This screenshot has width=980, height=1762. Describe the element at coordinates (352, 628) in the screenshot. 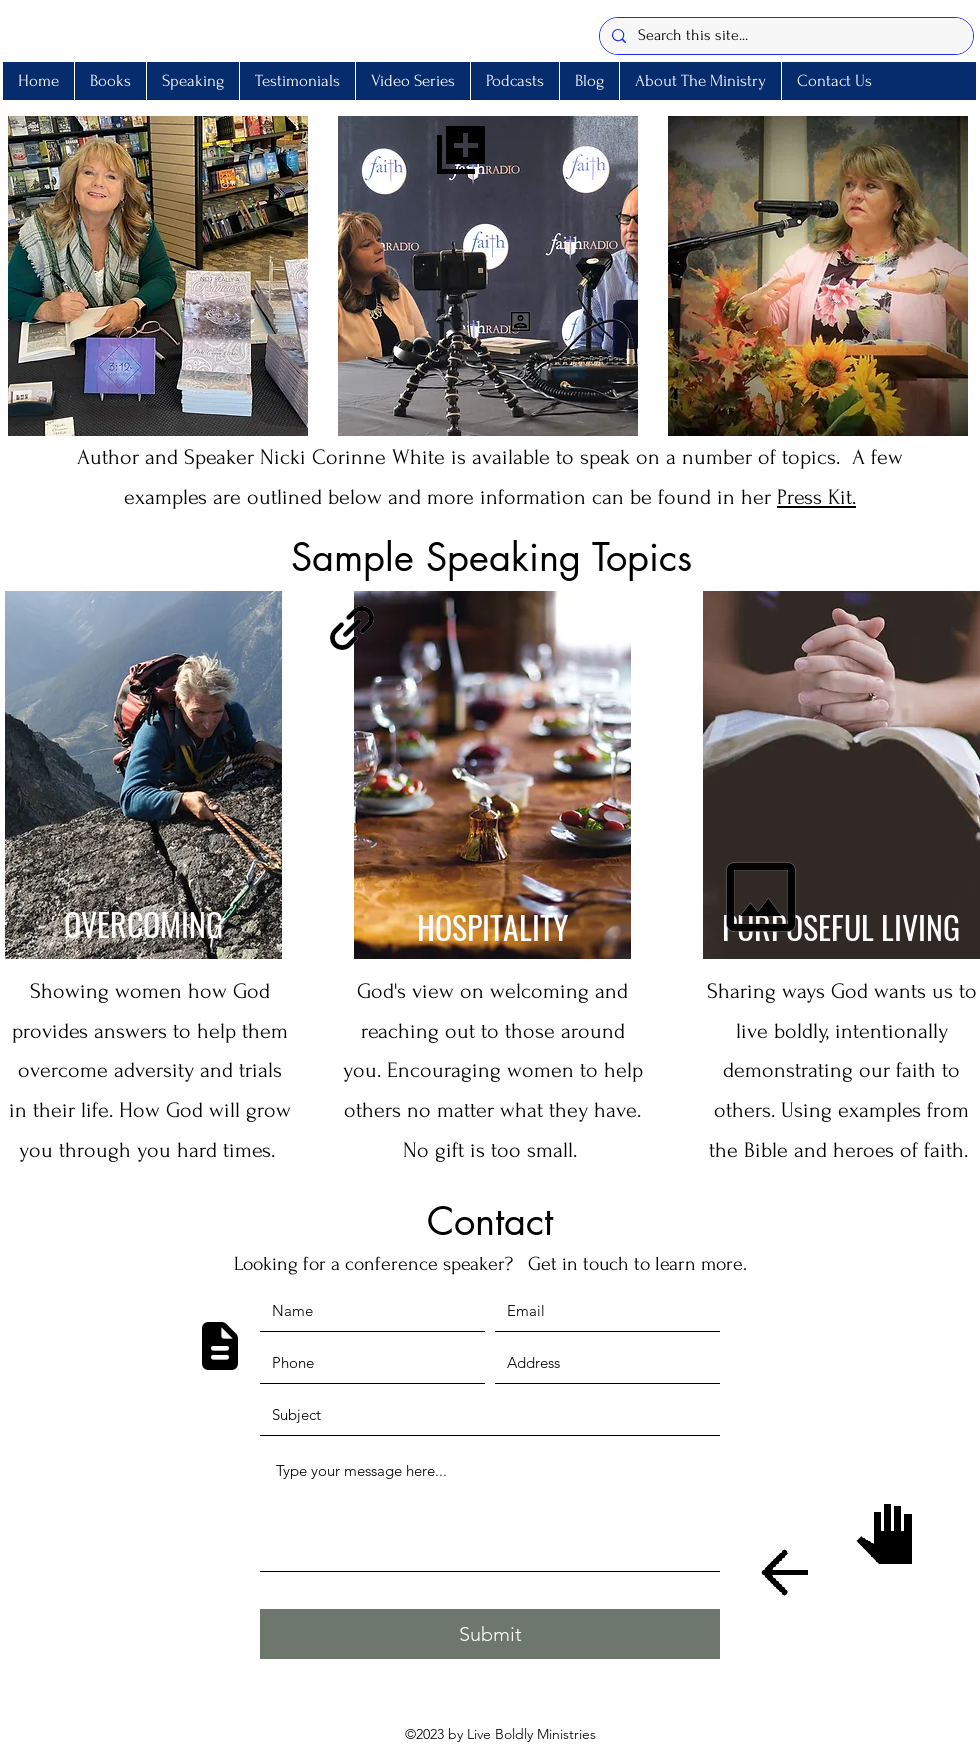

I see `copy or share a link` at that location.